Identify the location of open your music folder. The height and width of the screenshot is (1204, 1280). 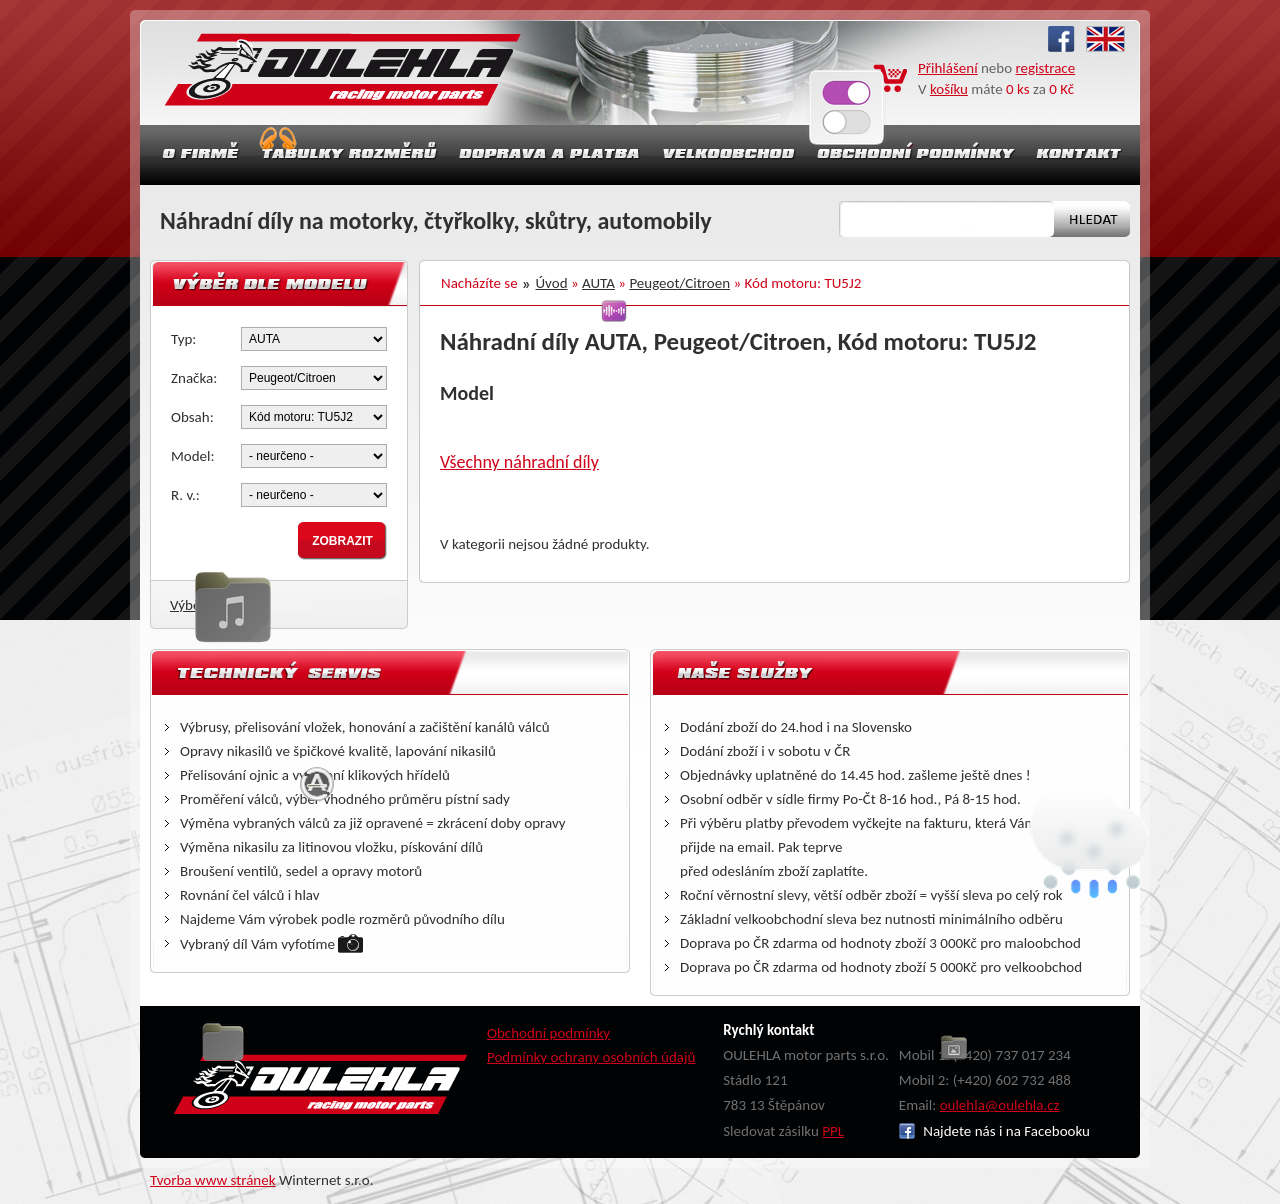
(233, 607).